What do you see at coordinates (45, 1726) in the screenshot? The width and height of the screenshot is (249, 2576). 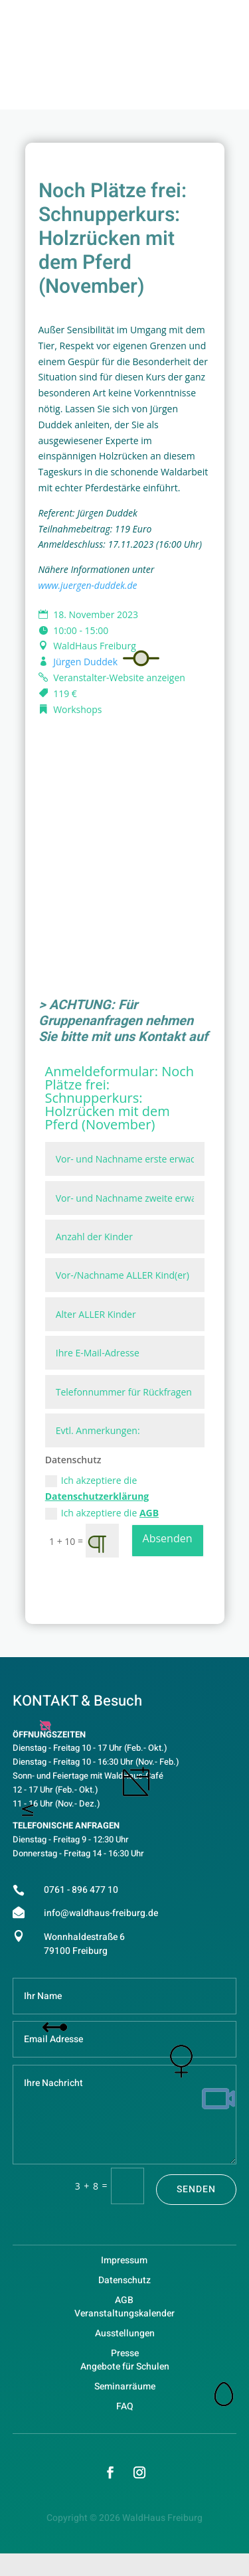 I see `store or shop is currently unavailable` at bounding box center [45, 1726].